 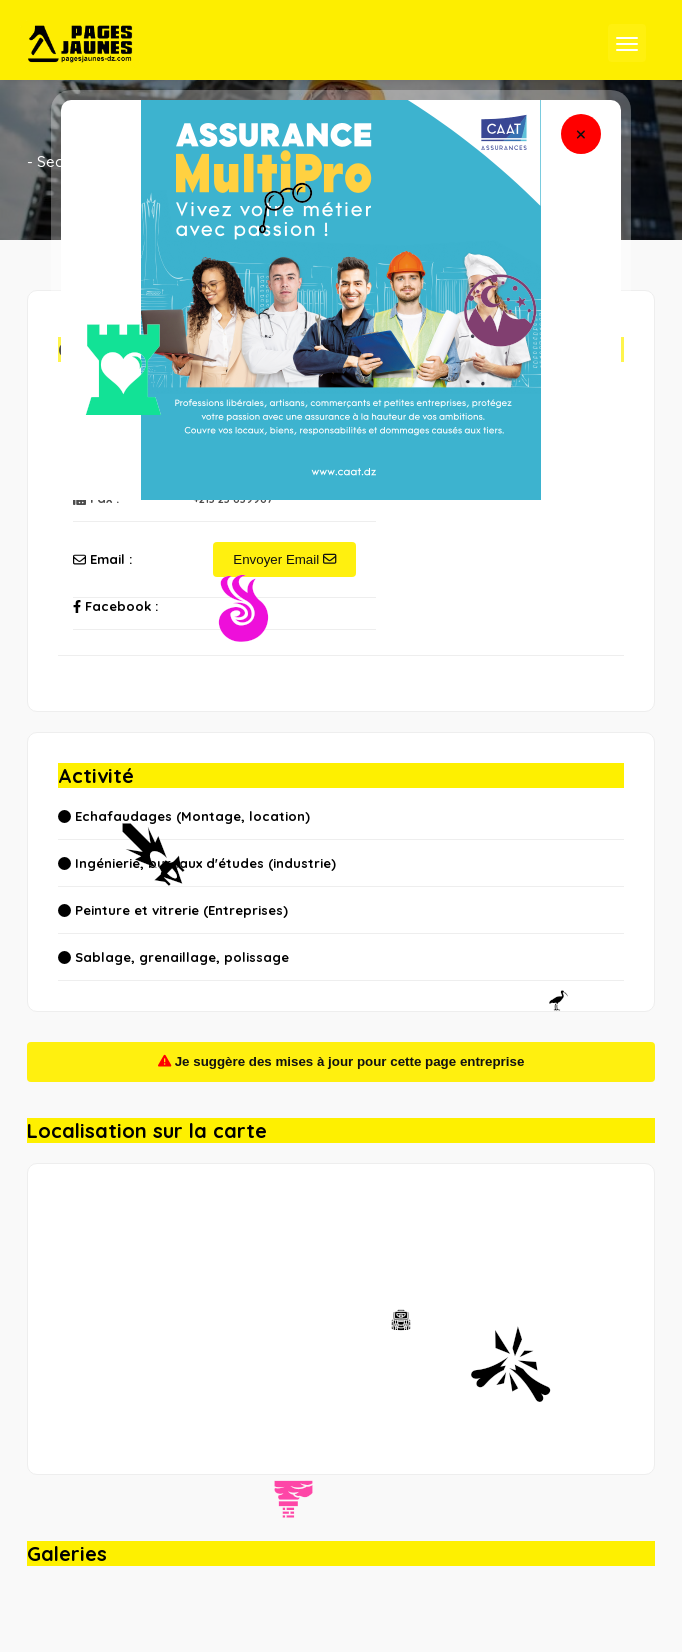 I want to click on access your inventory or stored items, so click(x=401, y=1320).